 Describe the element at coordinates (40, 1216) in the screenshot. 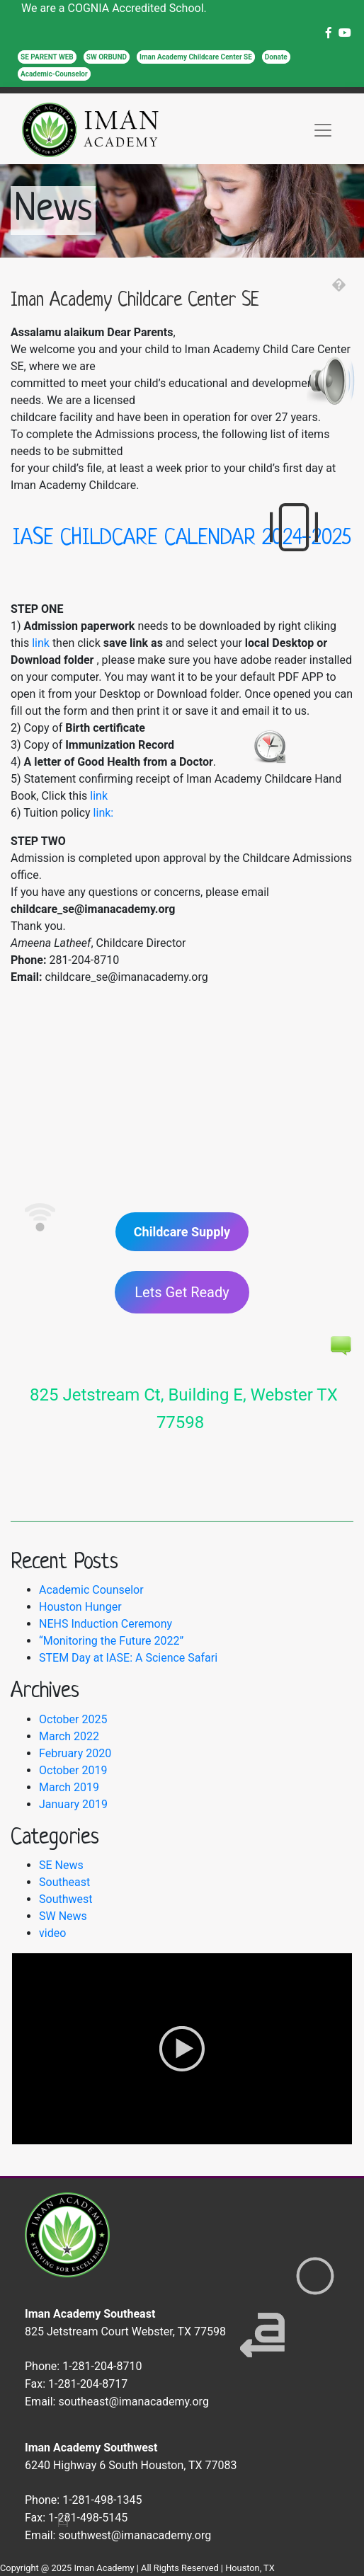

I see `indicates weak wireless network signal strength` at that location.